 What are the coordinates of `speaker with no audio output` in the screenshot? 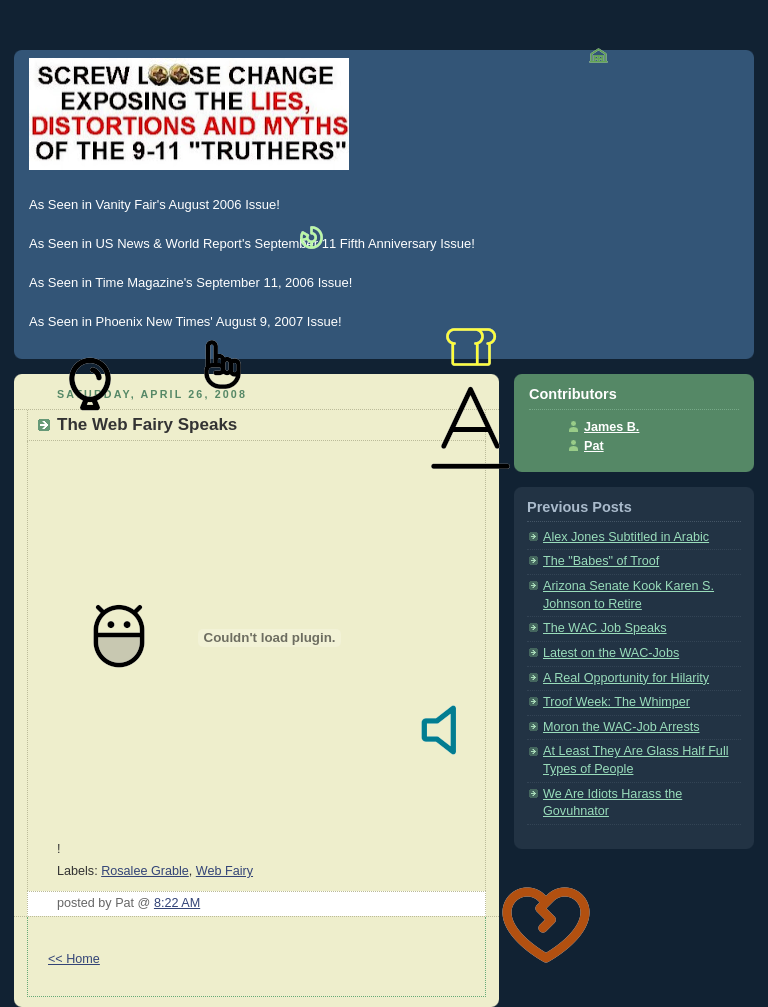 It's located at (446, 730).